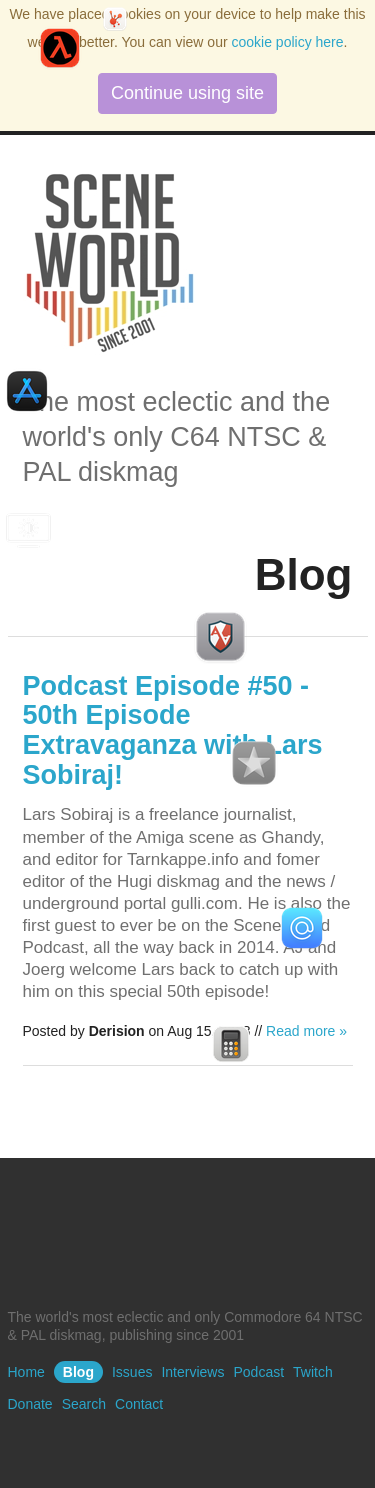  What do you see at coordinates (302, 928) in the screenshot?
I see `open the character map application` at bounding box center [302, 928].